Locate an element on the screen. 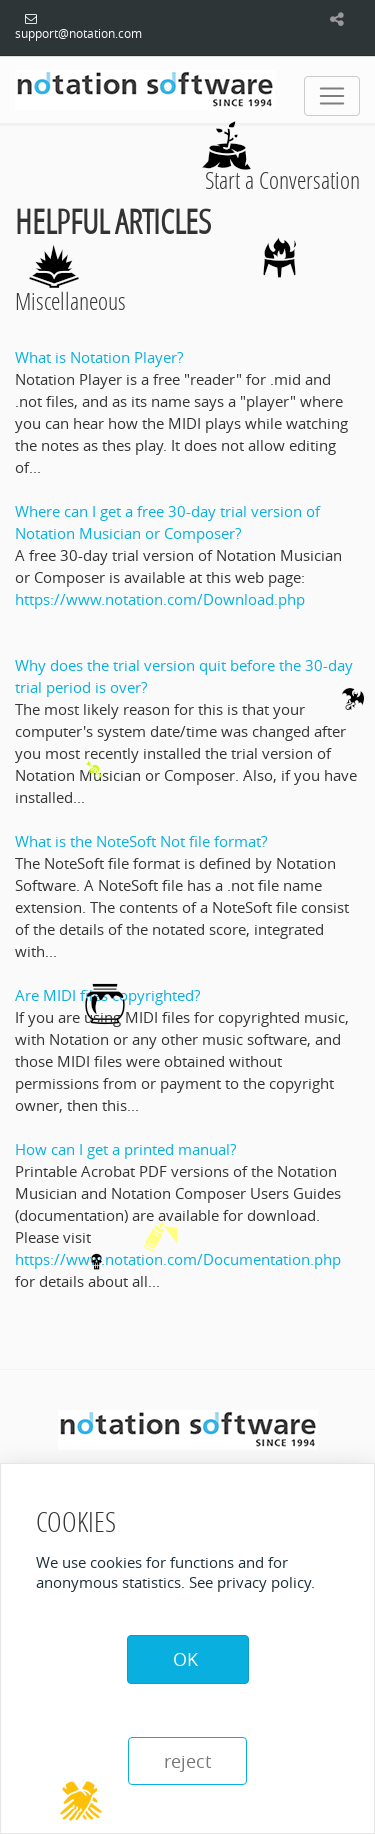  apply spray paint or graffiti tool is located at coordinates (160, 1237).